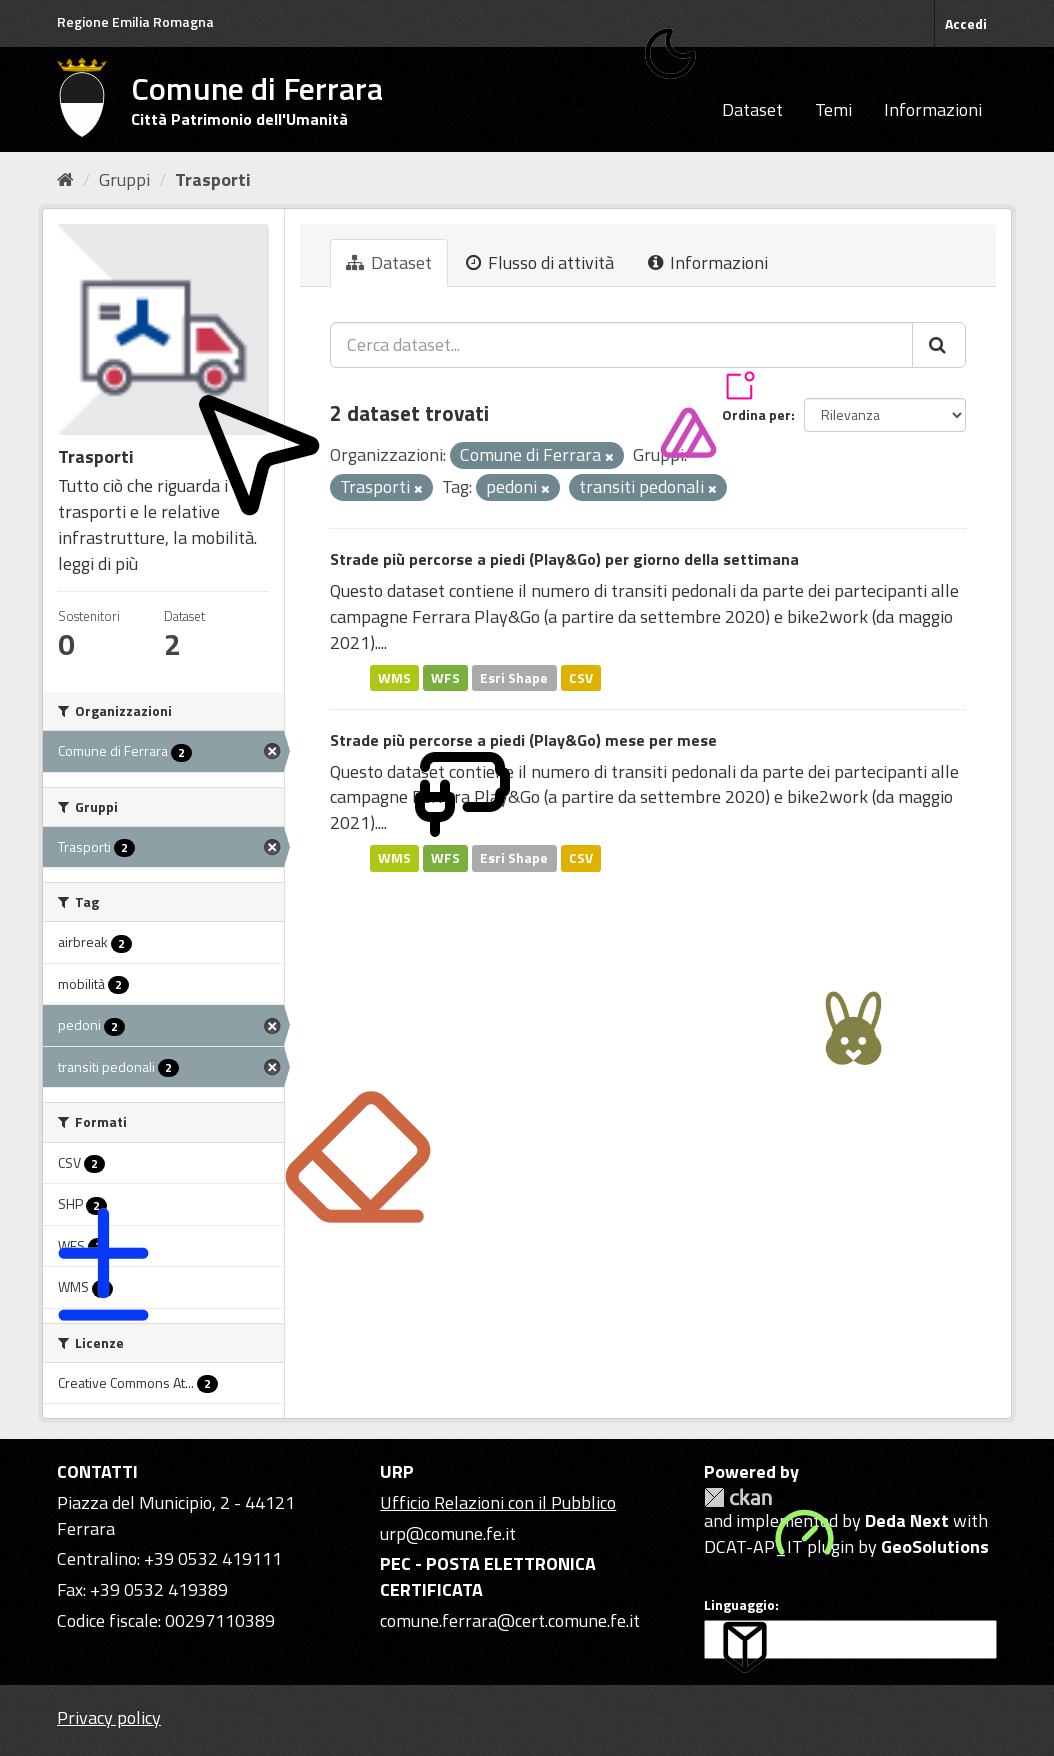  What do you see at coordinates (745, 1646) in the screenshot?
I see `access light refraction or color spectrum tools` at bounding box center [745, 1646].